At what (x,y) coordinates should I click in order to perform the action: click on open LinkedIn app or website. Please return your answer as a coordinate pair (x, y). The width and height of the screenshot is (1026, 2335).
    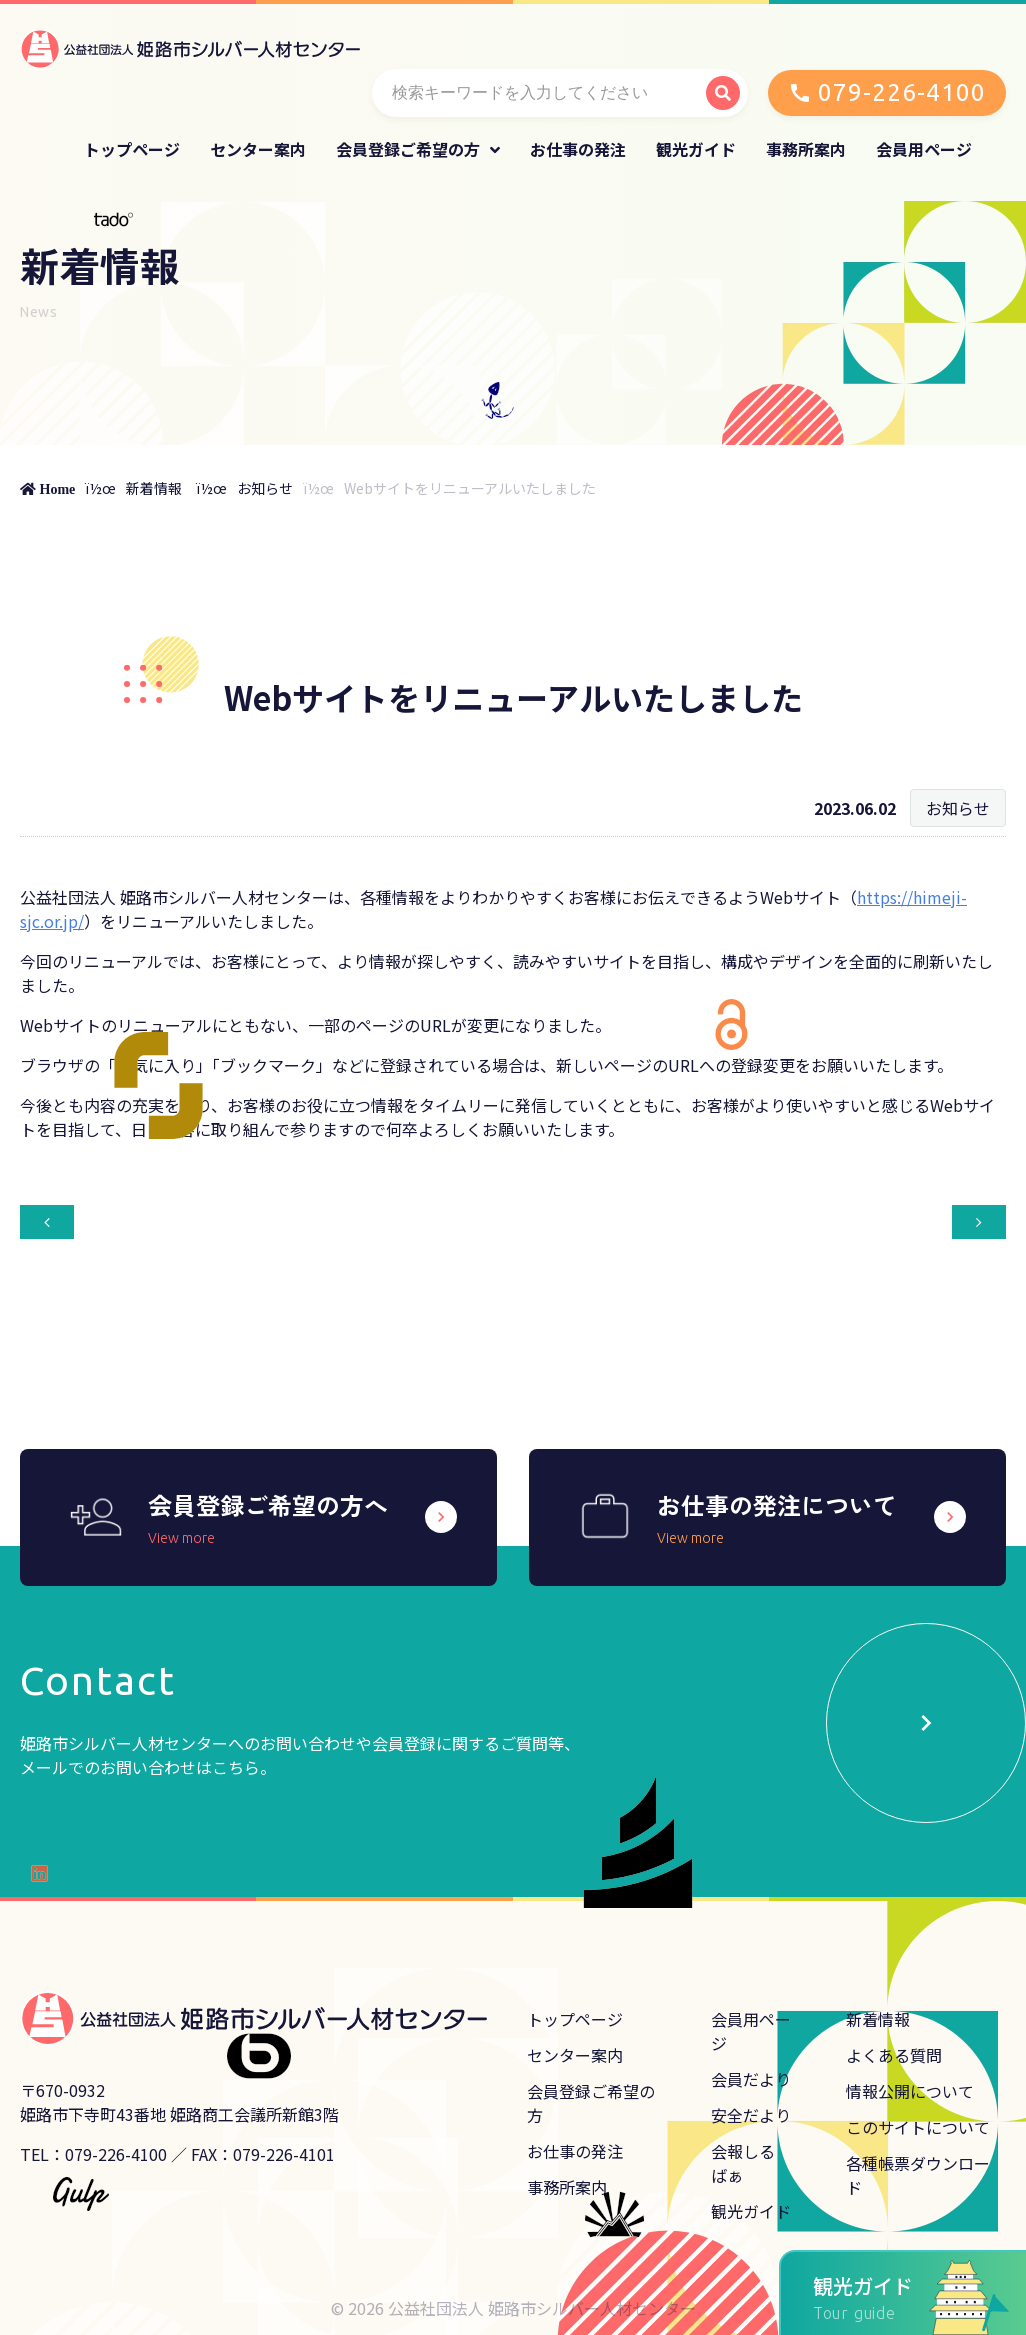
    Looking at the image, I should click on (39, 1873).